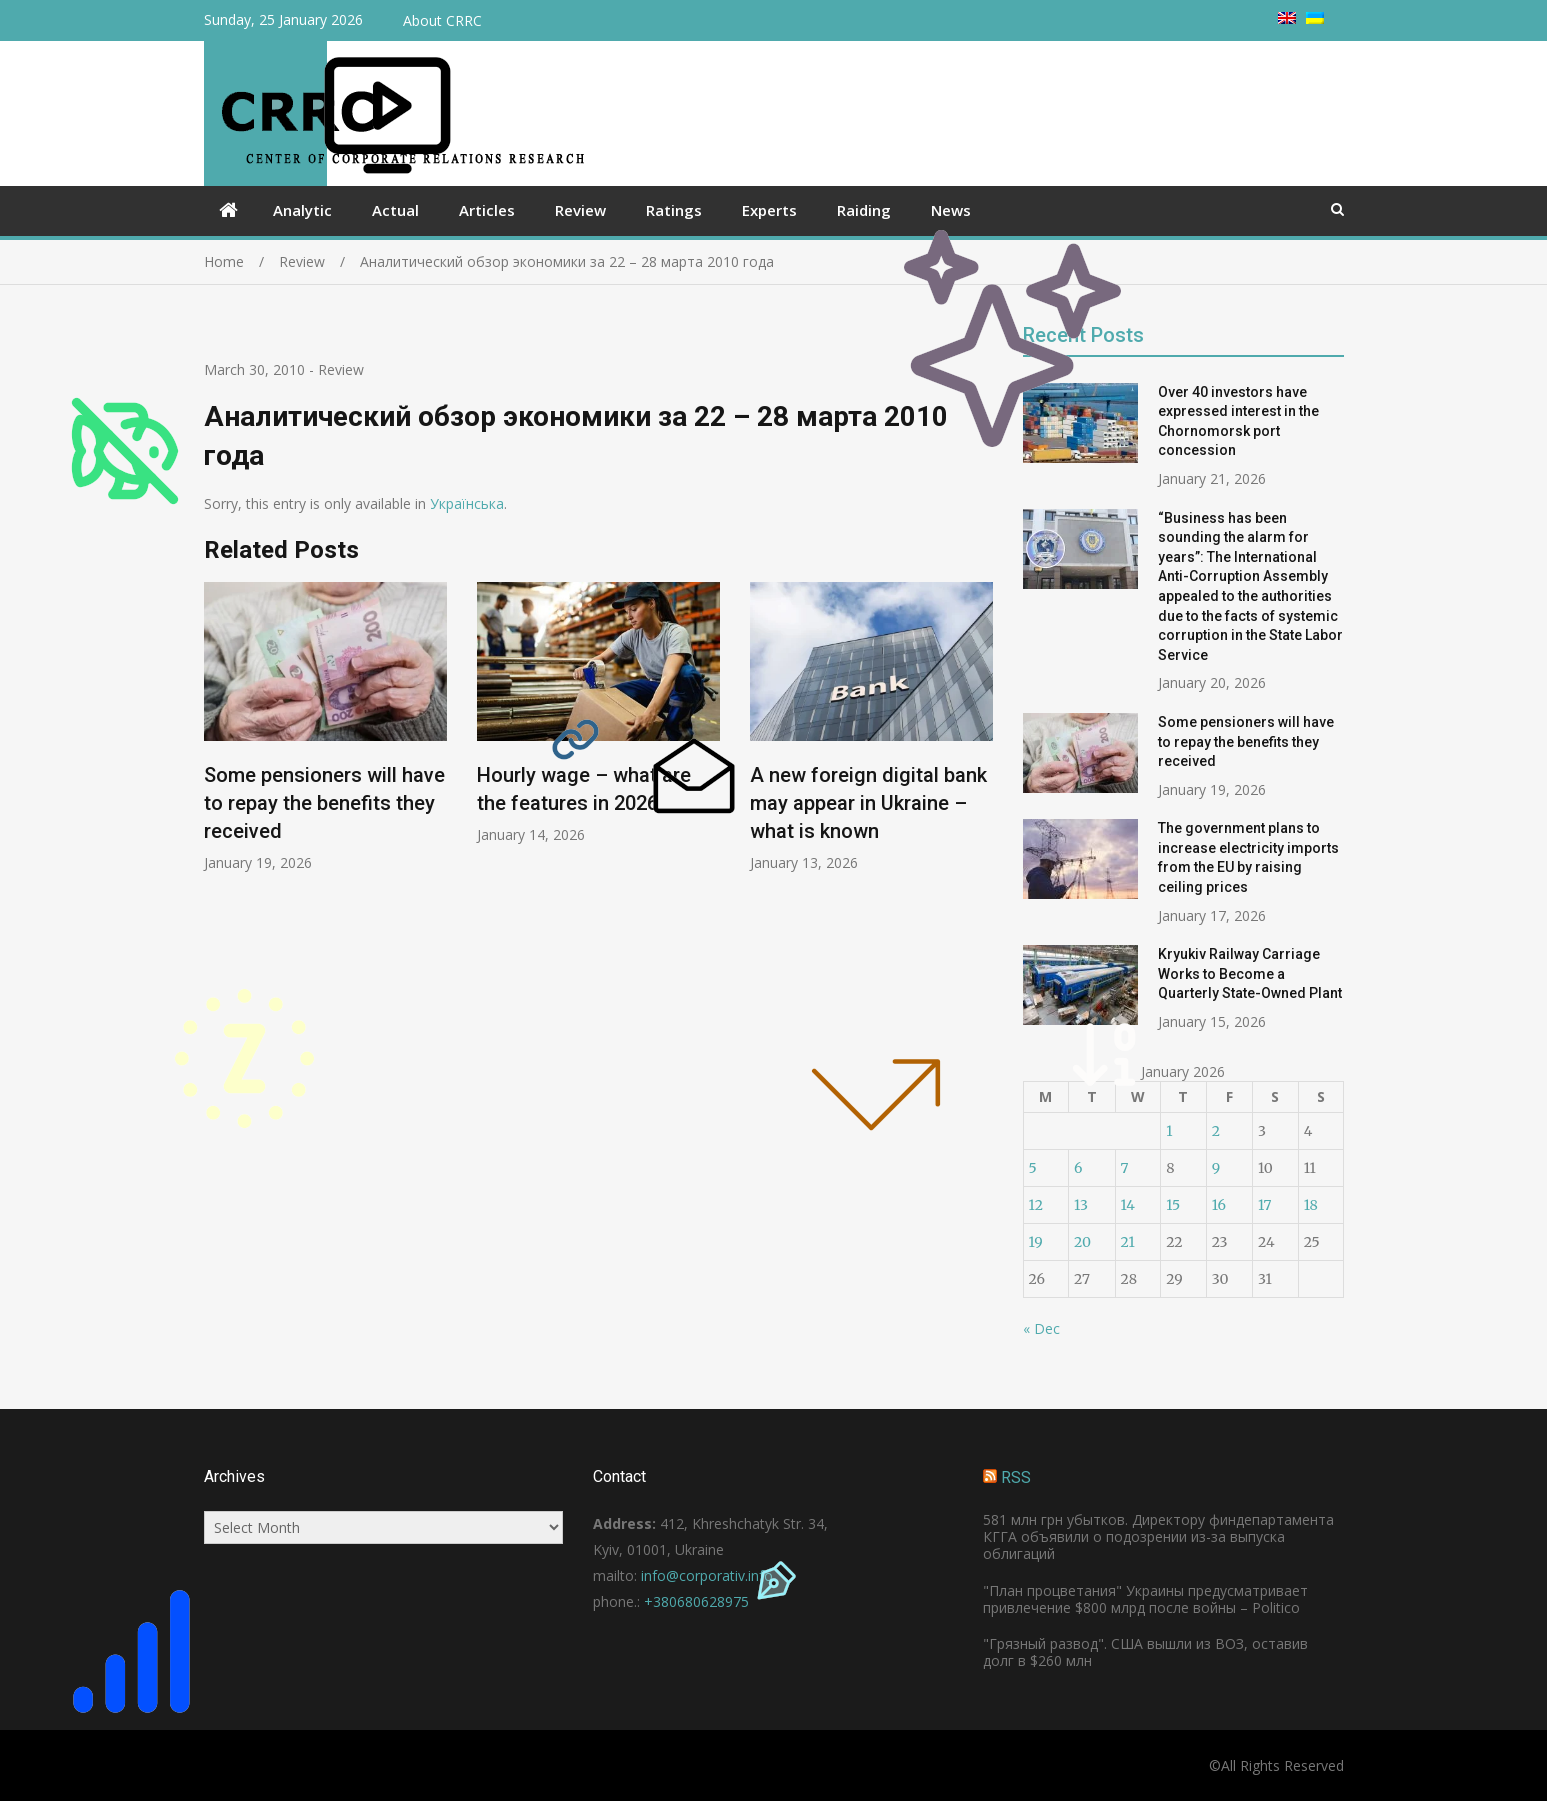  Describe the element at coordinates (1012, 338) in the screenshot. I see `indicates AI-generated or enhanced content` at that location.